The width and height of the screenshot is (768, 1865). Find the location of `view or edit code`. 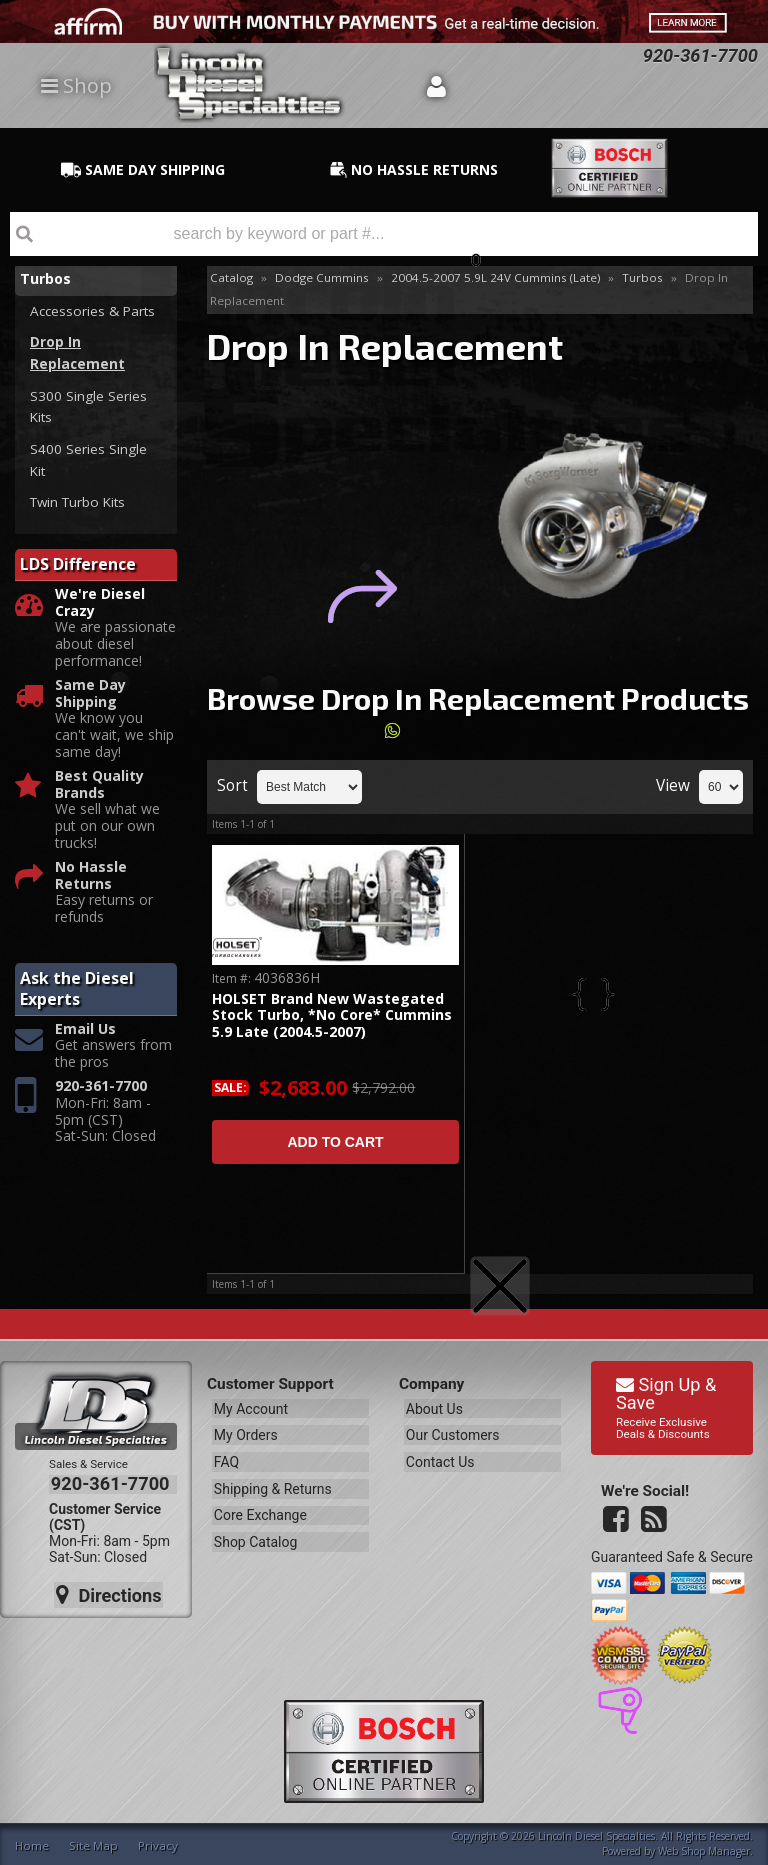

view or edit code is located at coordinates (593, 994).